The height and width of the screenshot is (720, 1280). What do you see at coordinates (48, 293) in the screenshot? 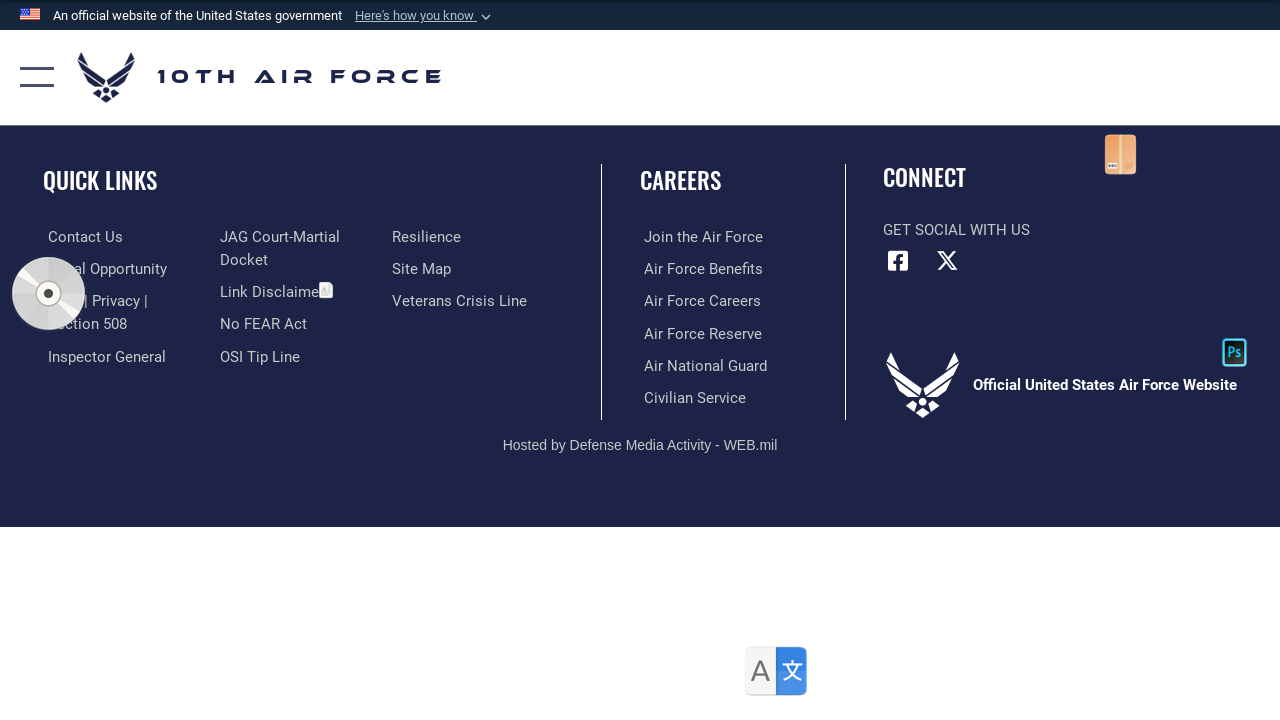
I see `access CD-ROM drive or optical disc contents` at bounding box center [48, 293].